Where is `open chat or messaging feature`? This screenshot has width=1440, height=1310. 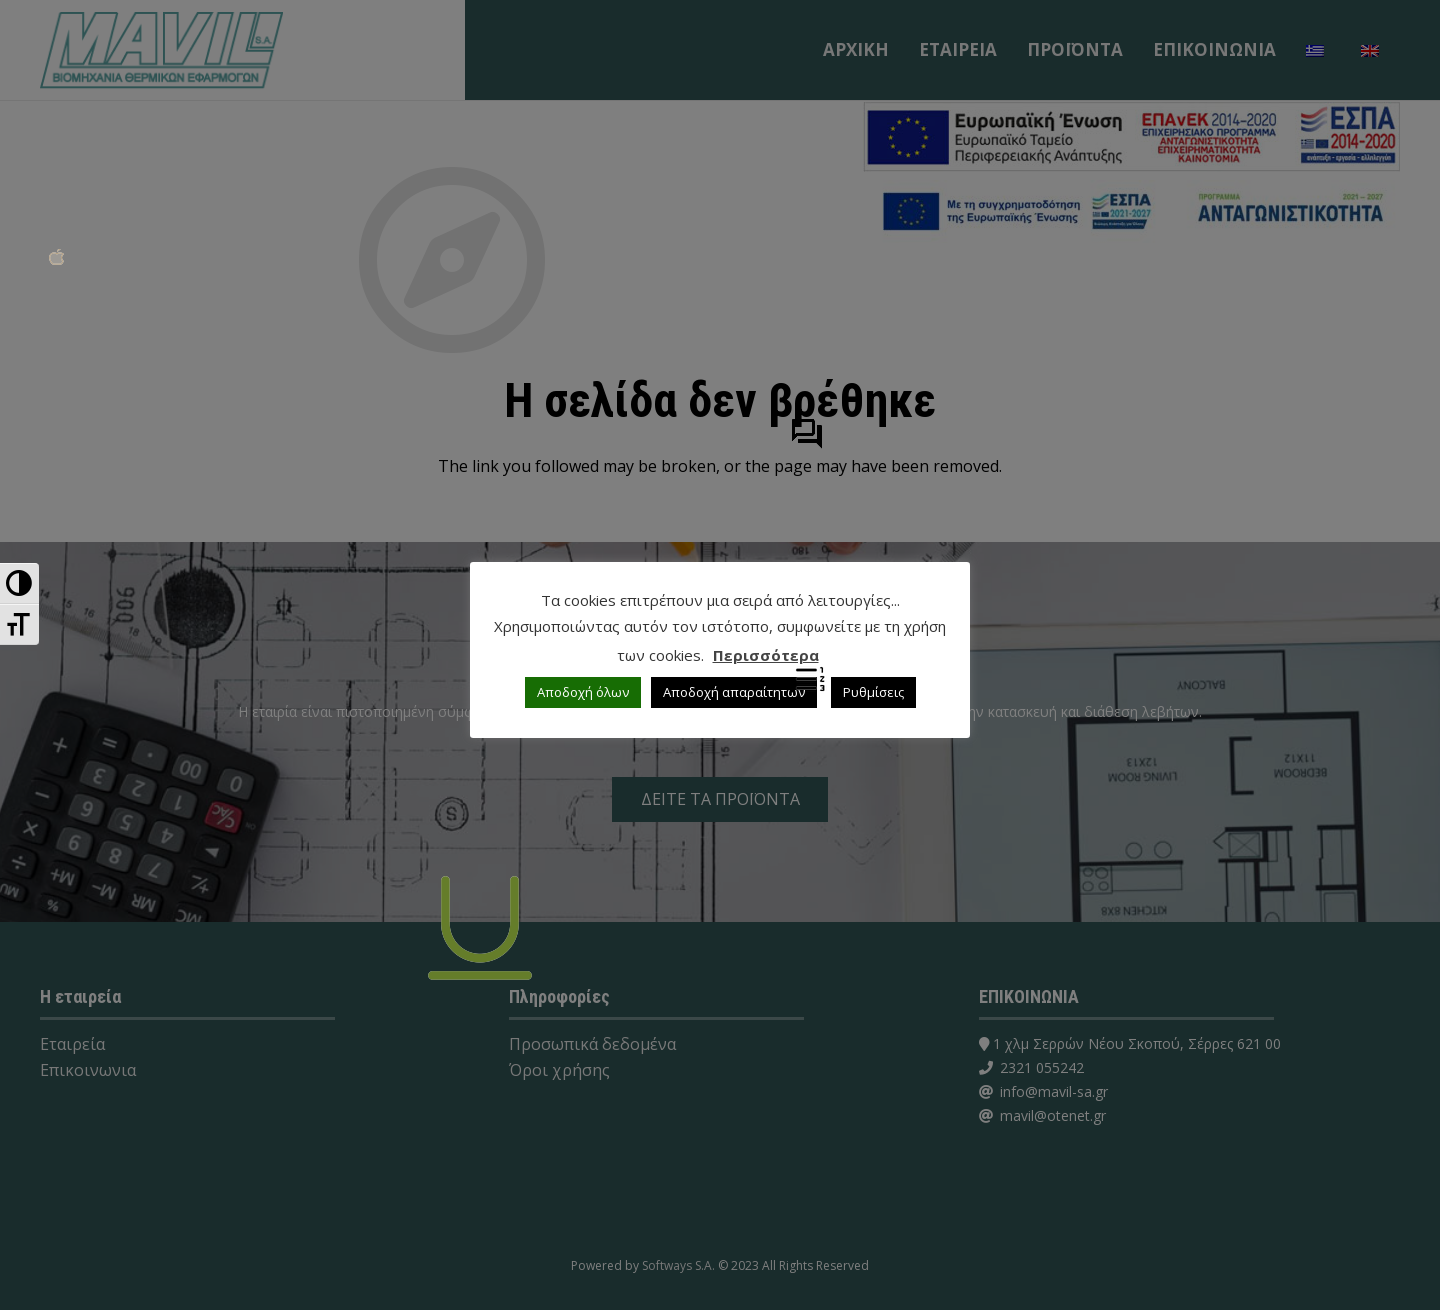 open chat or messaging feature is located at coordinates (807, 434).